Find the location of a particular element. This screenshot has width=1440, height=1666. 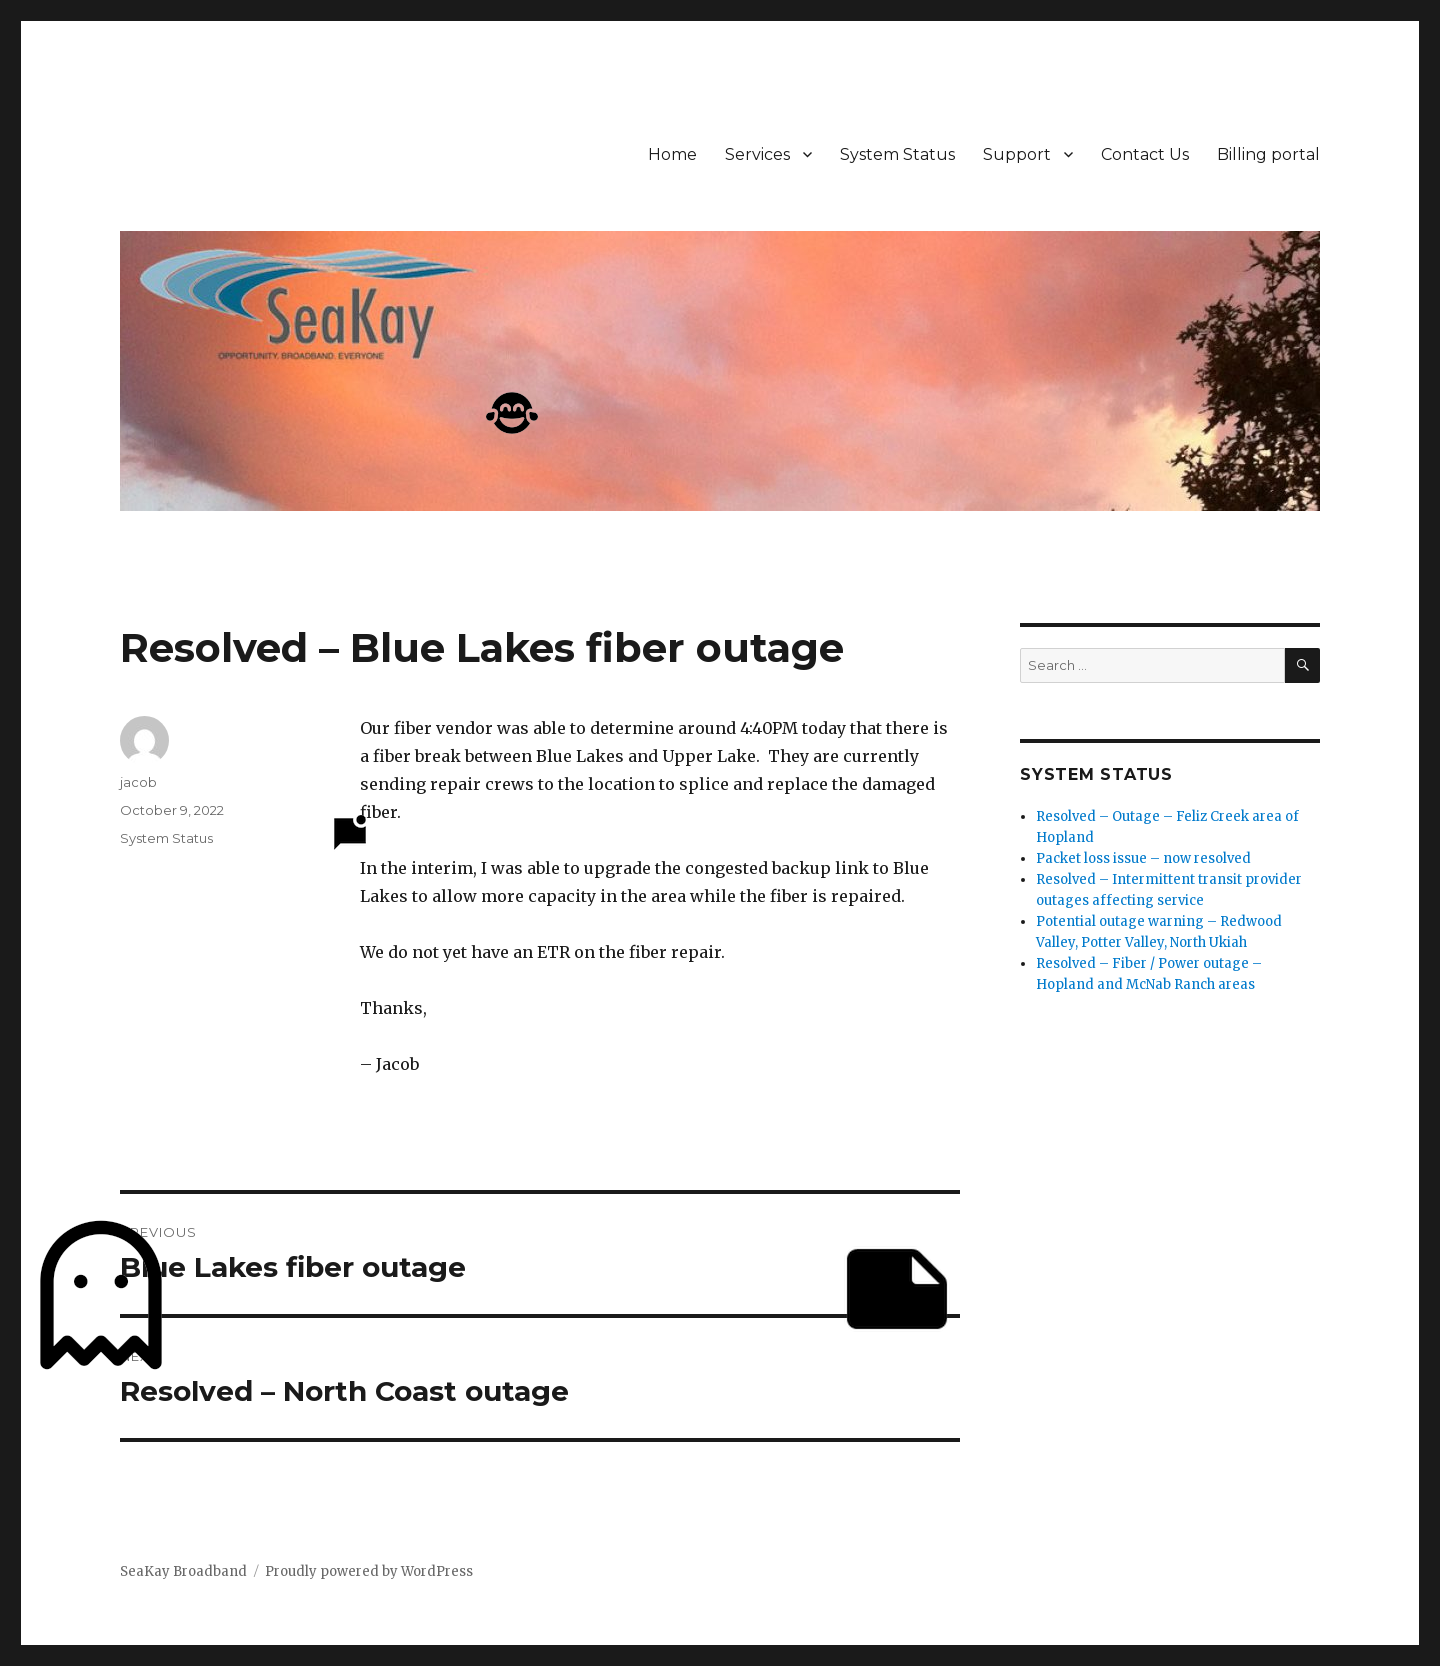

create a new note is located at coordinates (897, 1289).